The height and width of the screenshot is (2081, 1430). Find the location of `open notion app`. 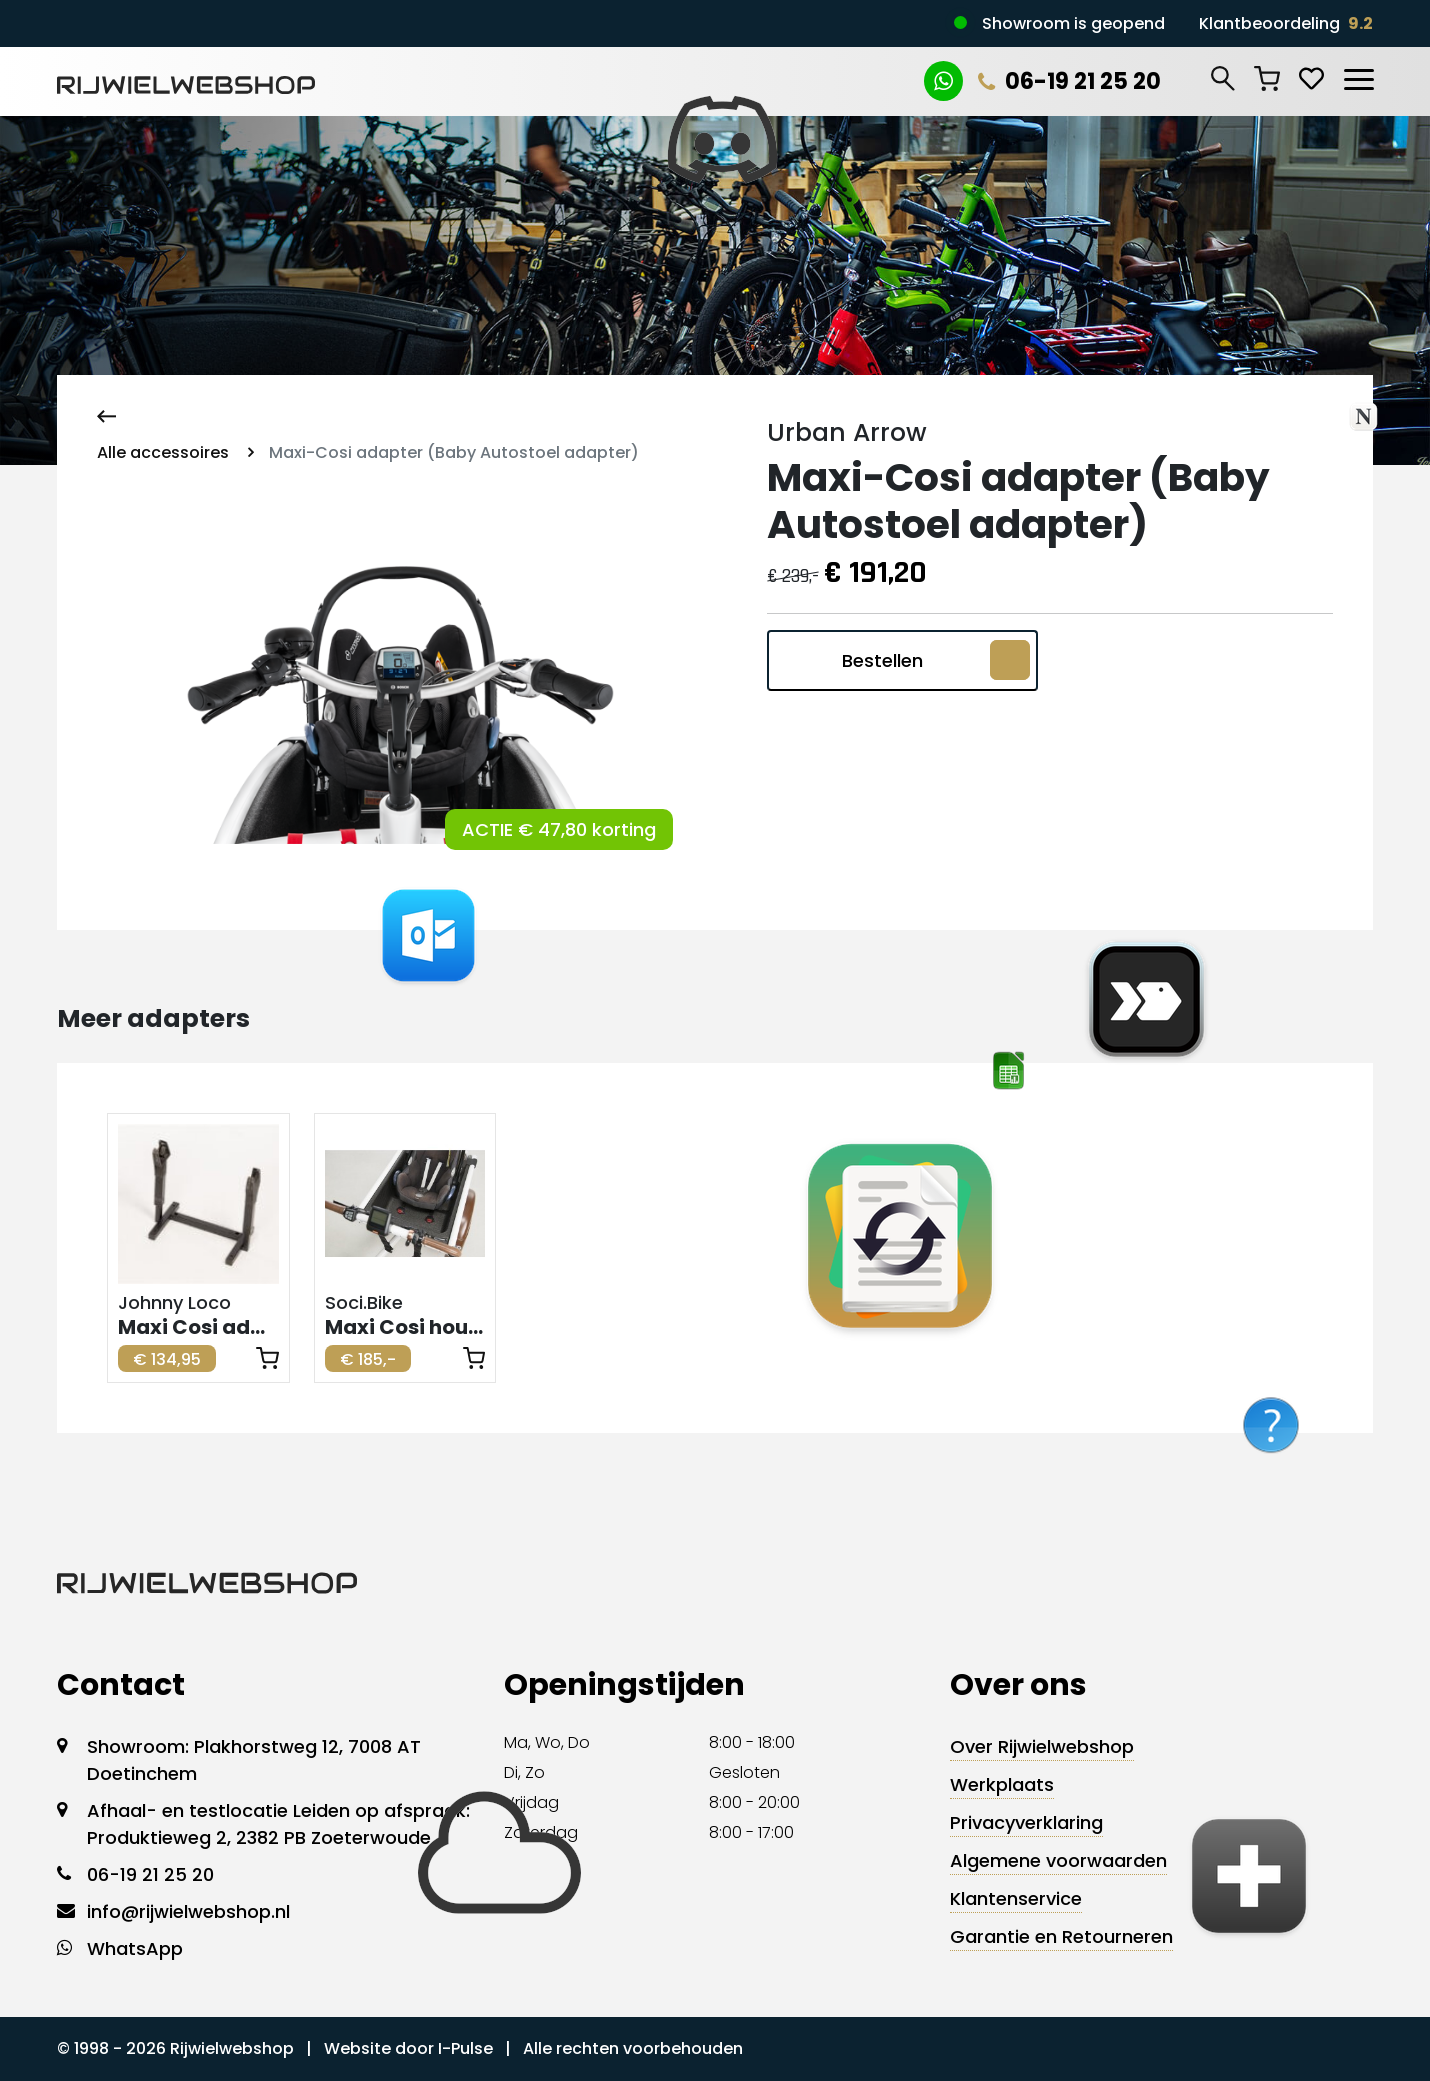

open notion app is located at coordinates (1363, 416).